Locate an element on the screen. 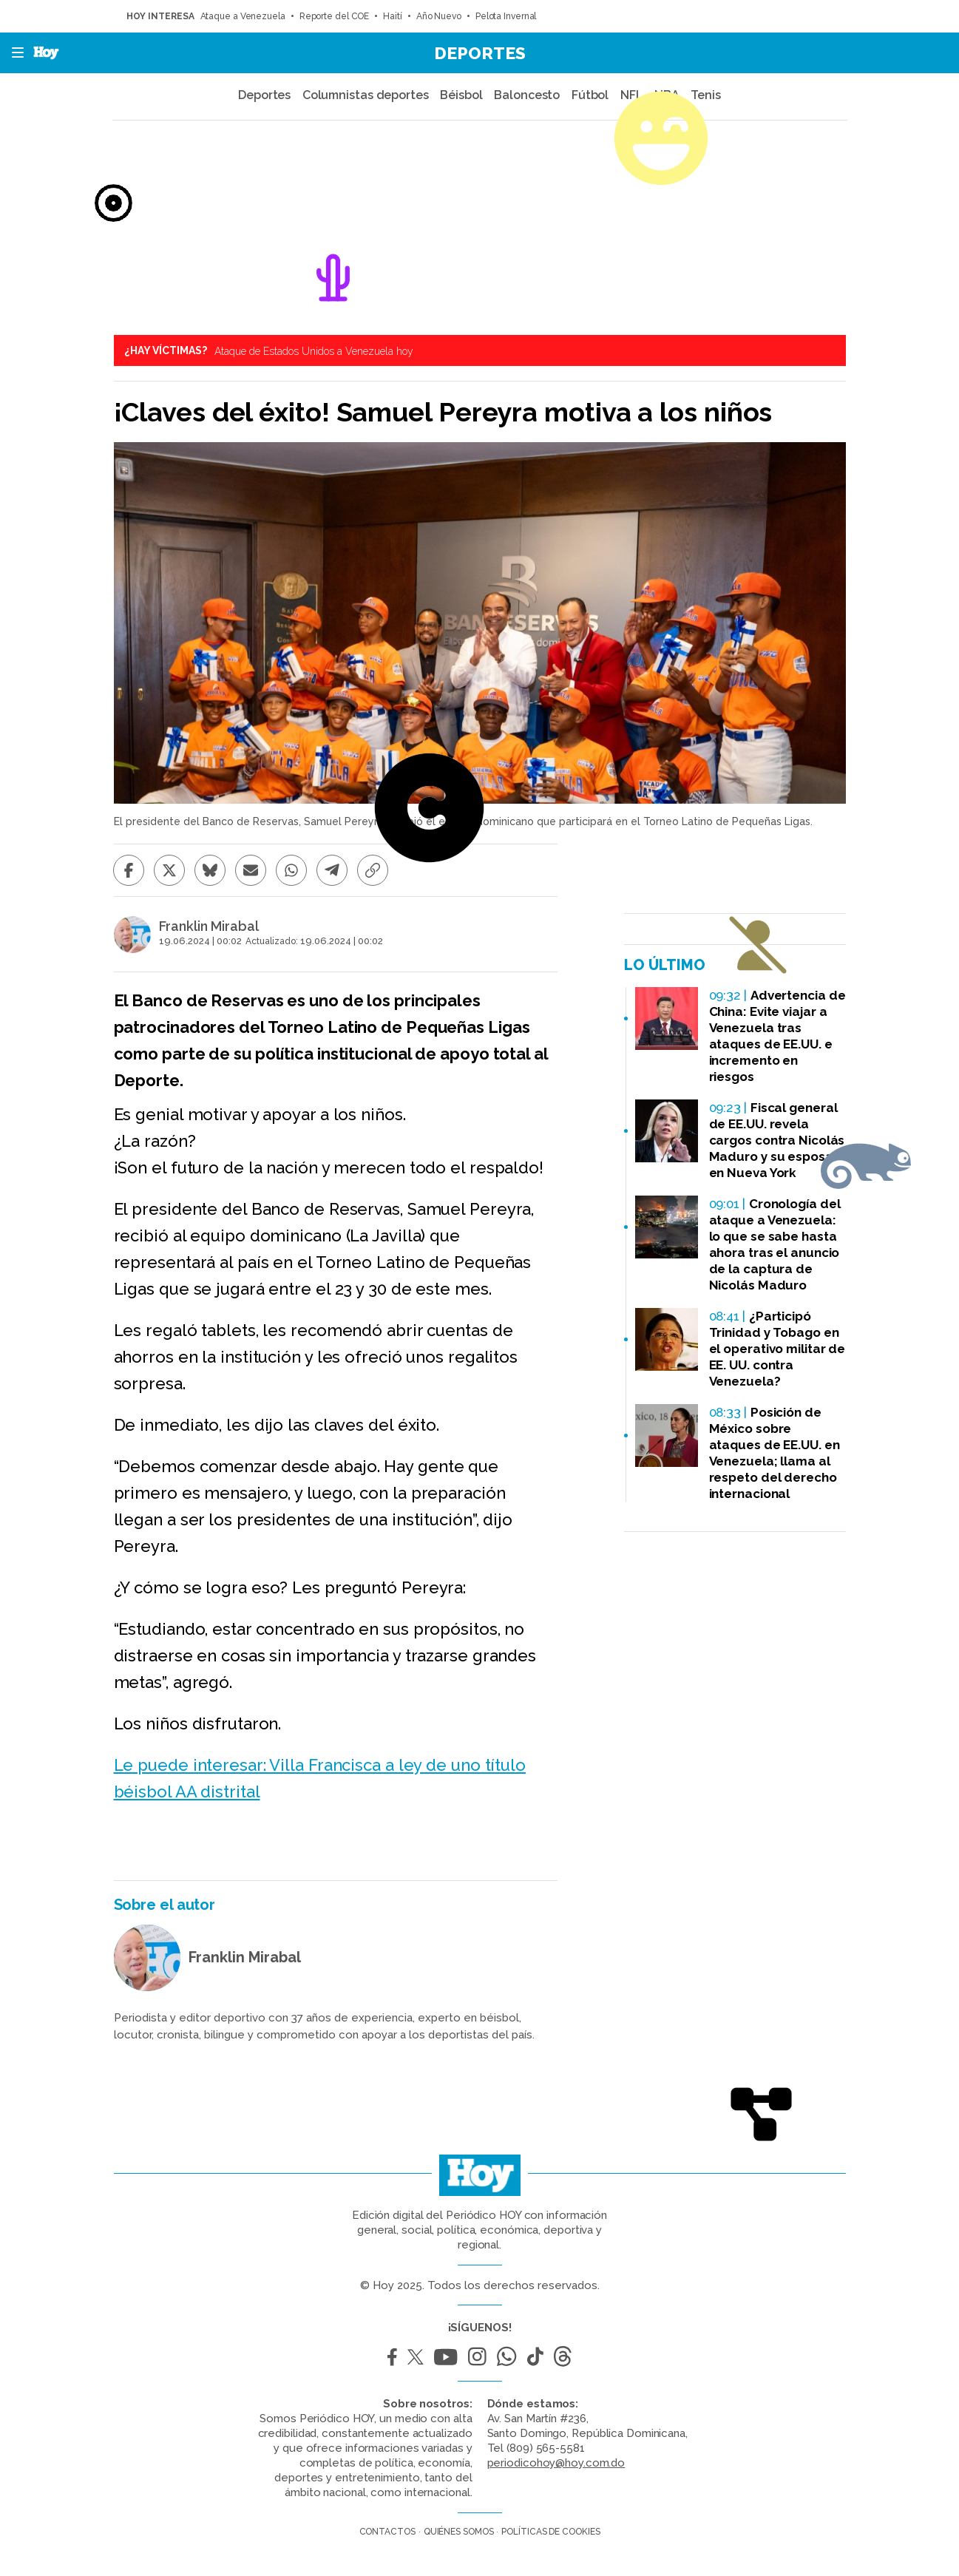 The height and width of the screenshot is (2576, 959). add a playful or humorous reaction is located at coordinates (661, 138).